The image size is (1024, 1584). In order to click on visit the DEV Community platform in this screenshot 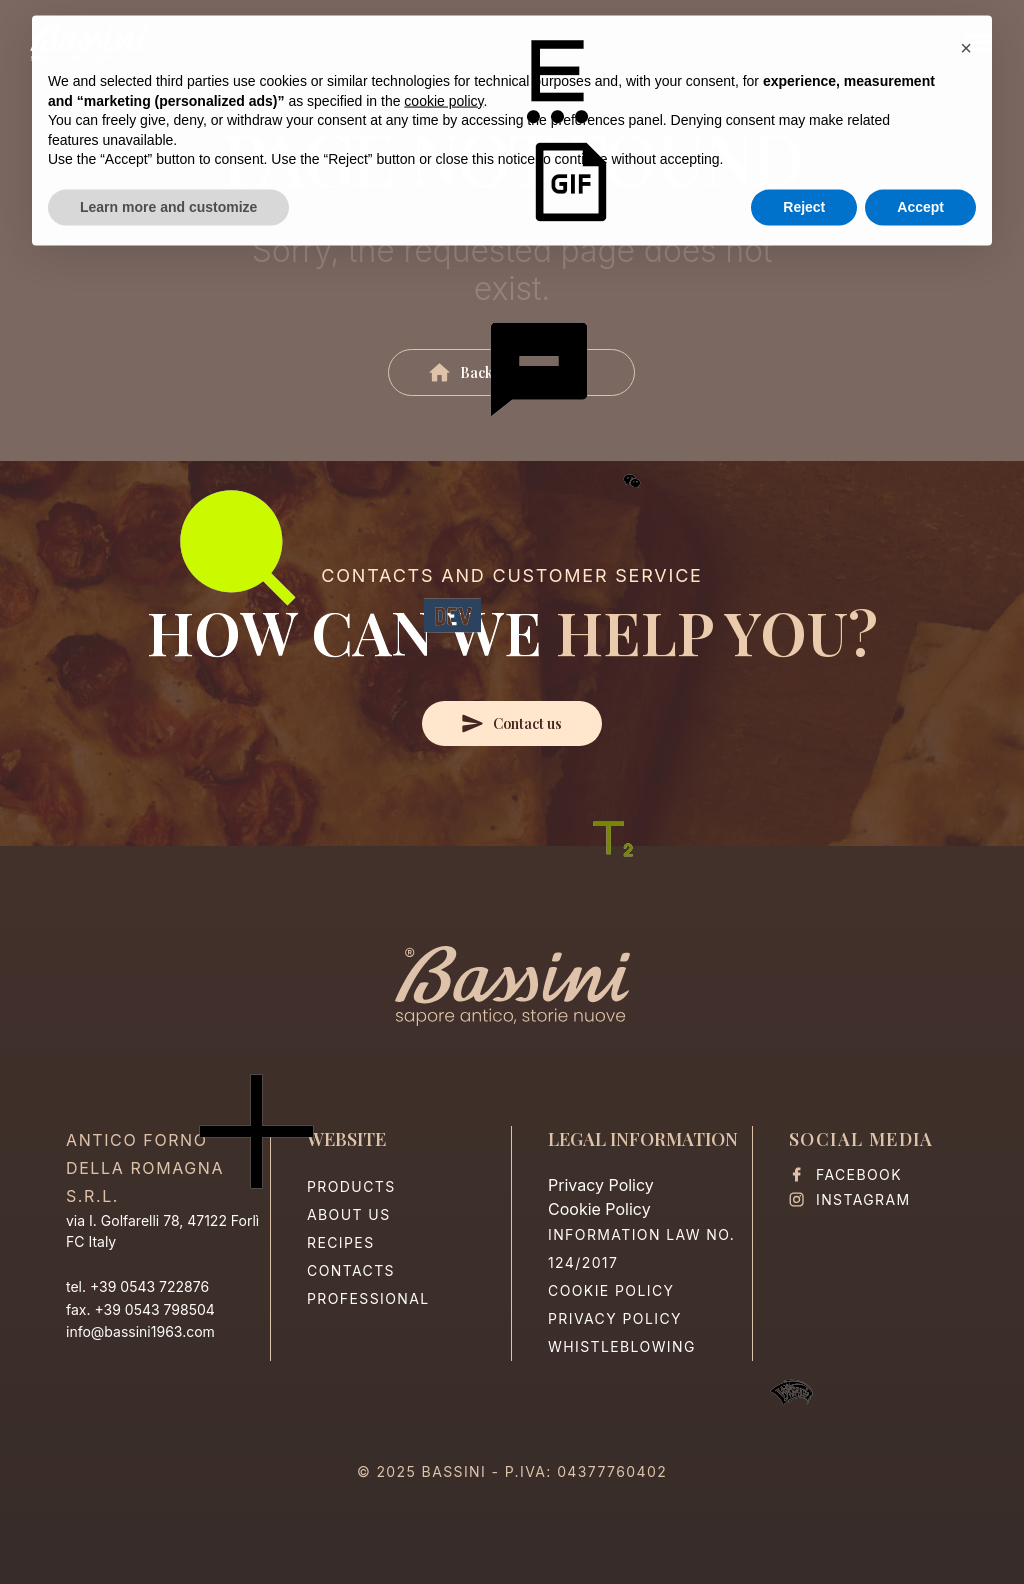, I will do `click(452, 615)`.